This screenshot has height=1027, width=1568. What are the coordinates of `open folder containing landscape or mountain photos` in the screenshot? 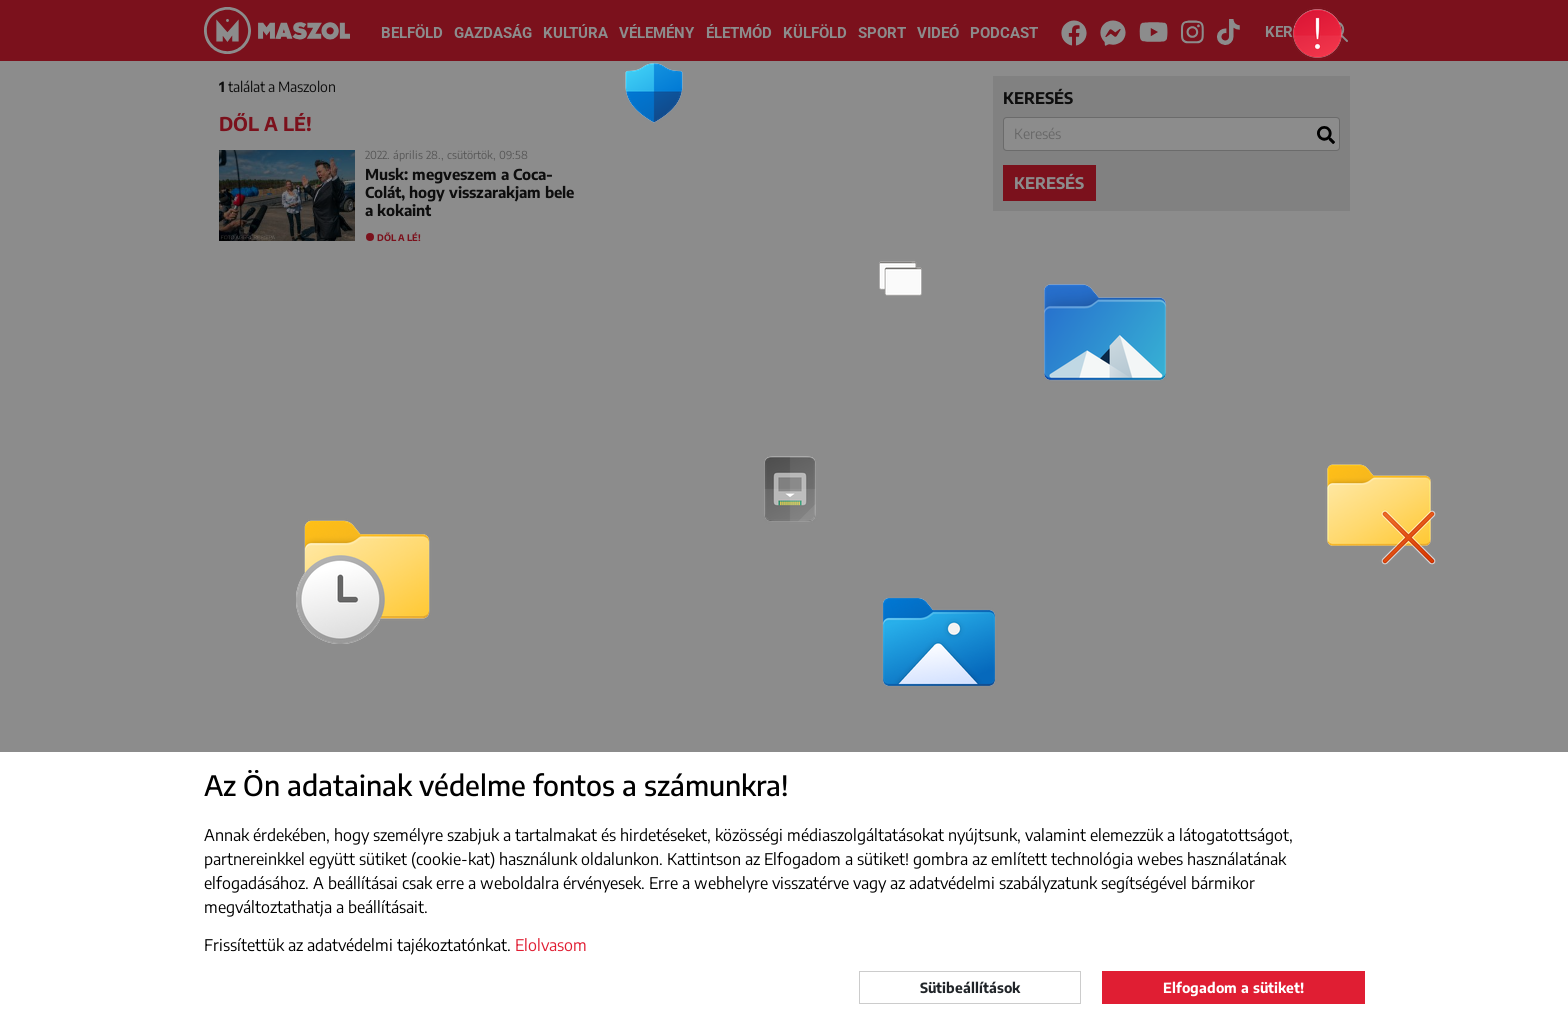 It's located at (1104, 335).